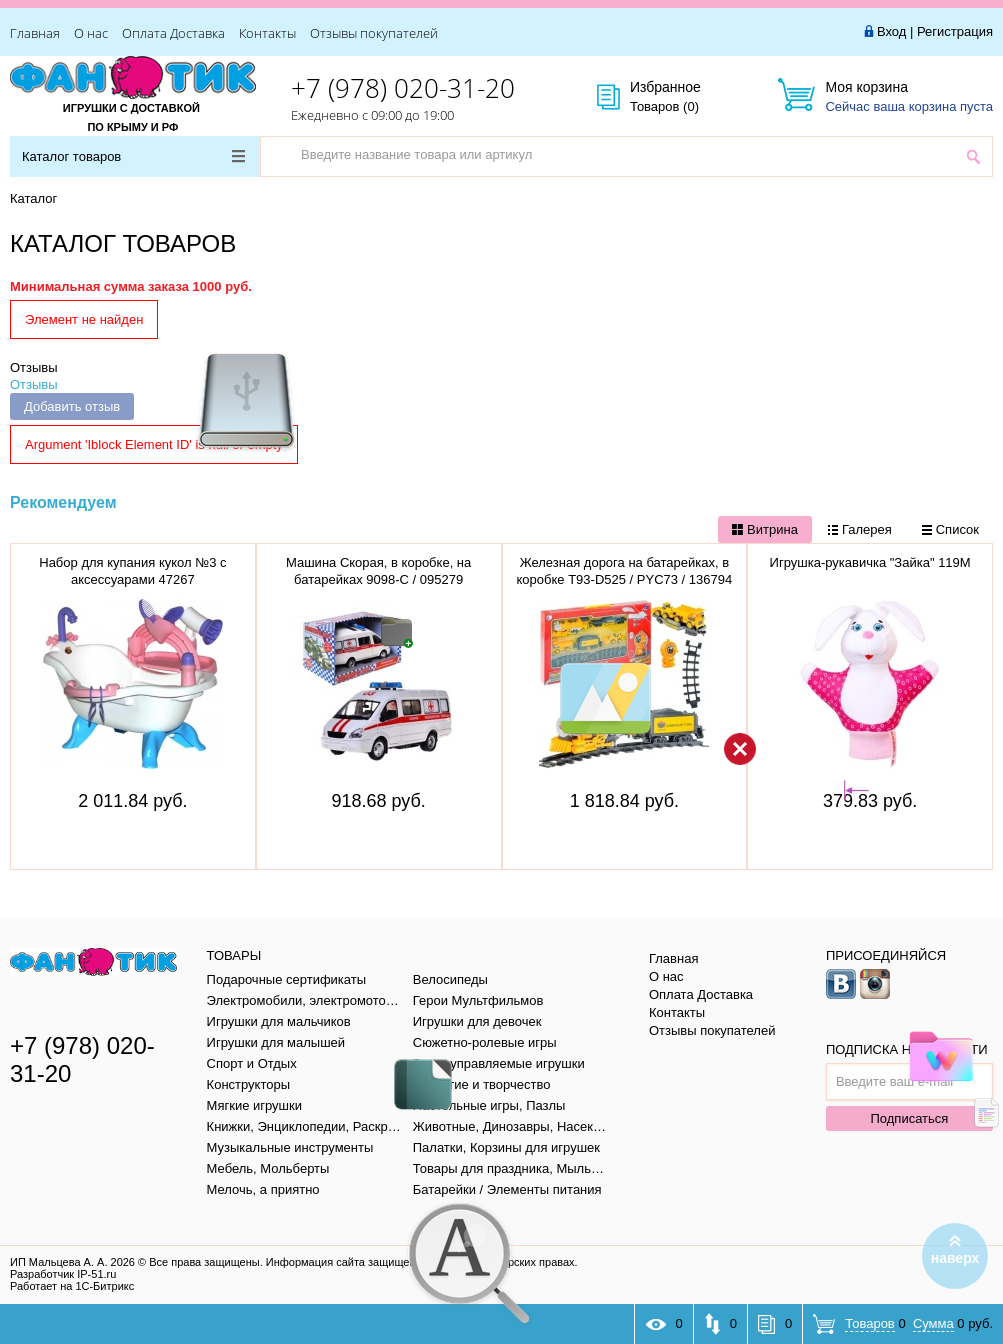  Describe the element at coordinates (605, 698) in the screenshot. I see `open graphics applications folder` at that location.